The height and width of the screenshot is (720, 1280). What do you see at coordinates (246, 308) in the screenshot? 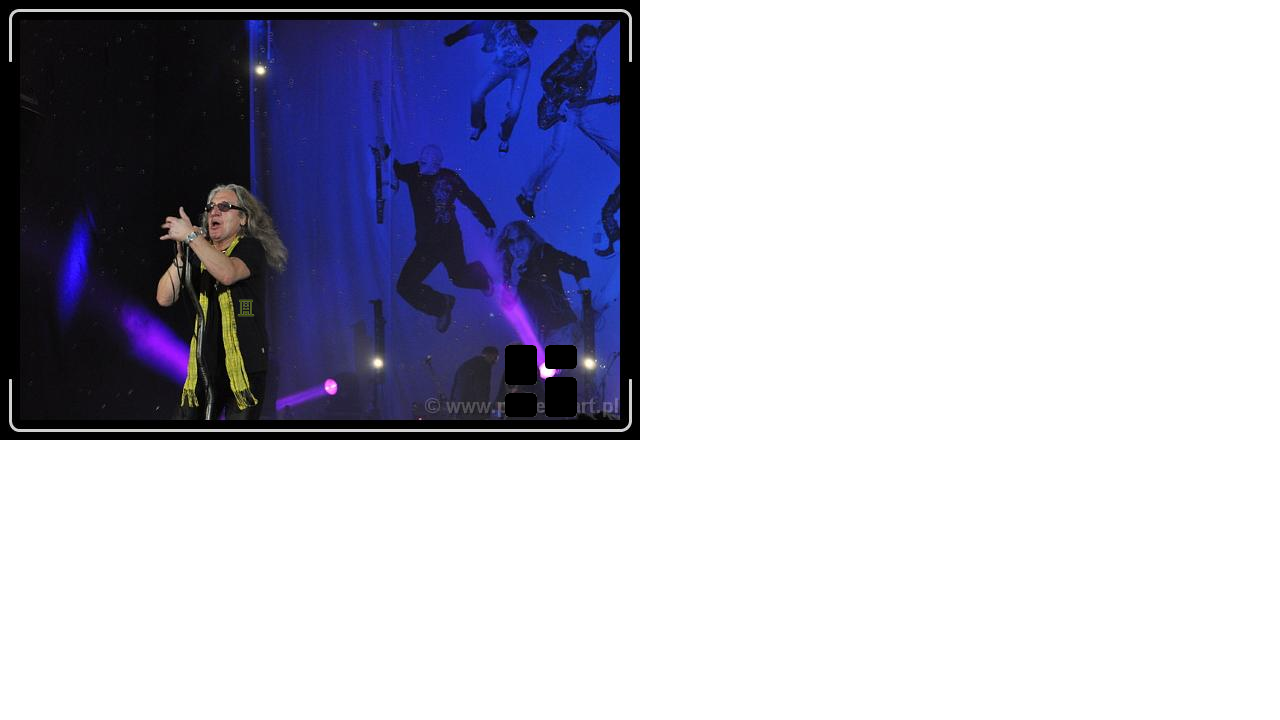
I see `view office or business location` at bounding box center [246, 308].